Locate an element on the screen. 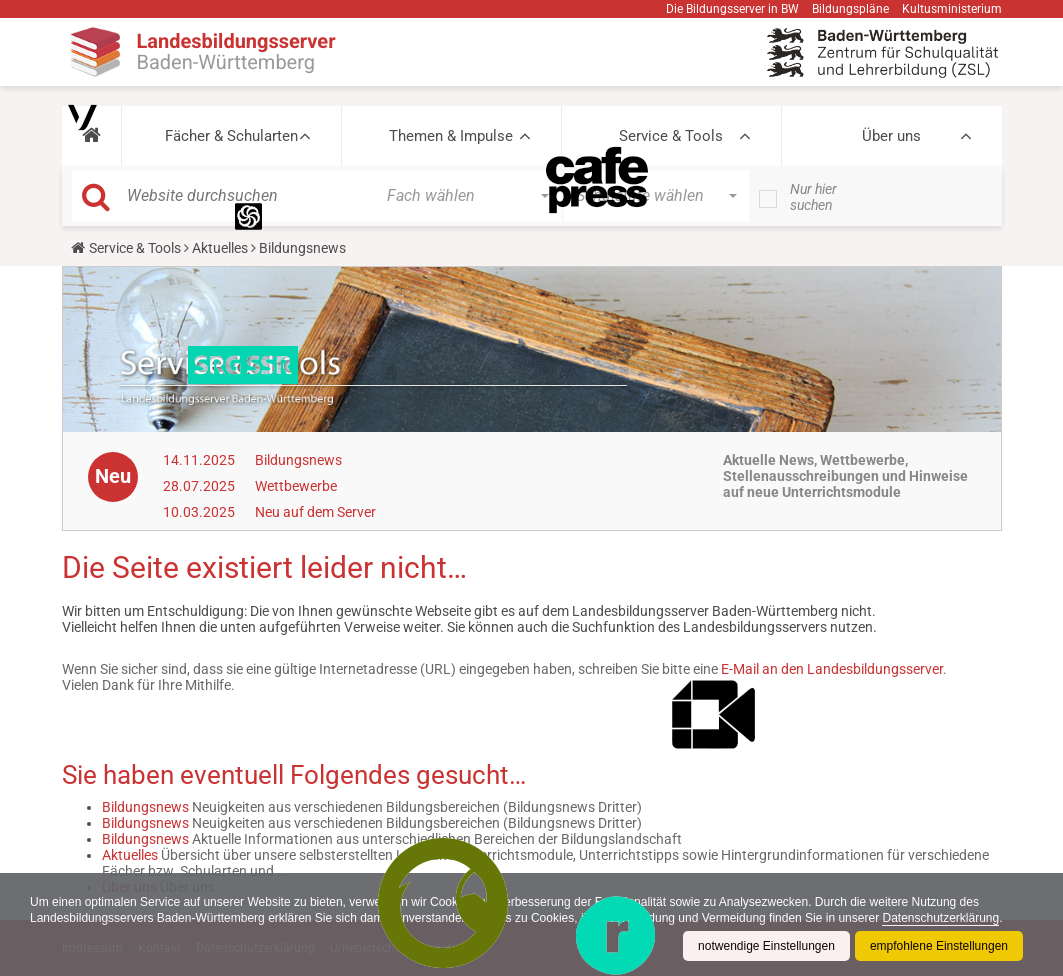 Image resolution: width=1063 pixels, height=976 pixels. visit cafepress website or app is located at coordinates (597, 180).